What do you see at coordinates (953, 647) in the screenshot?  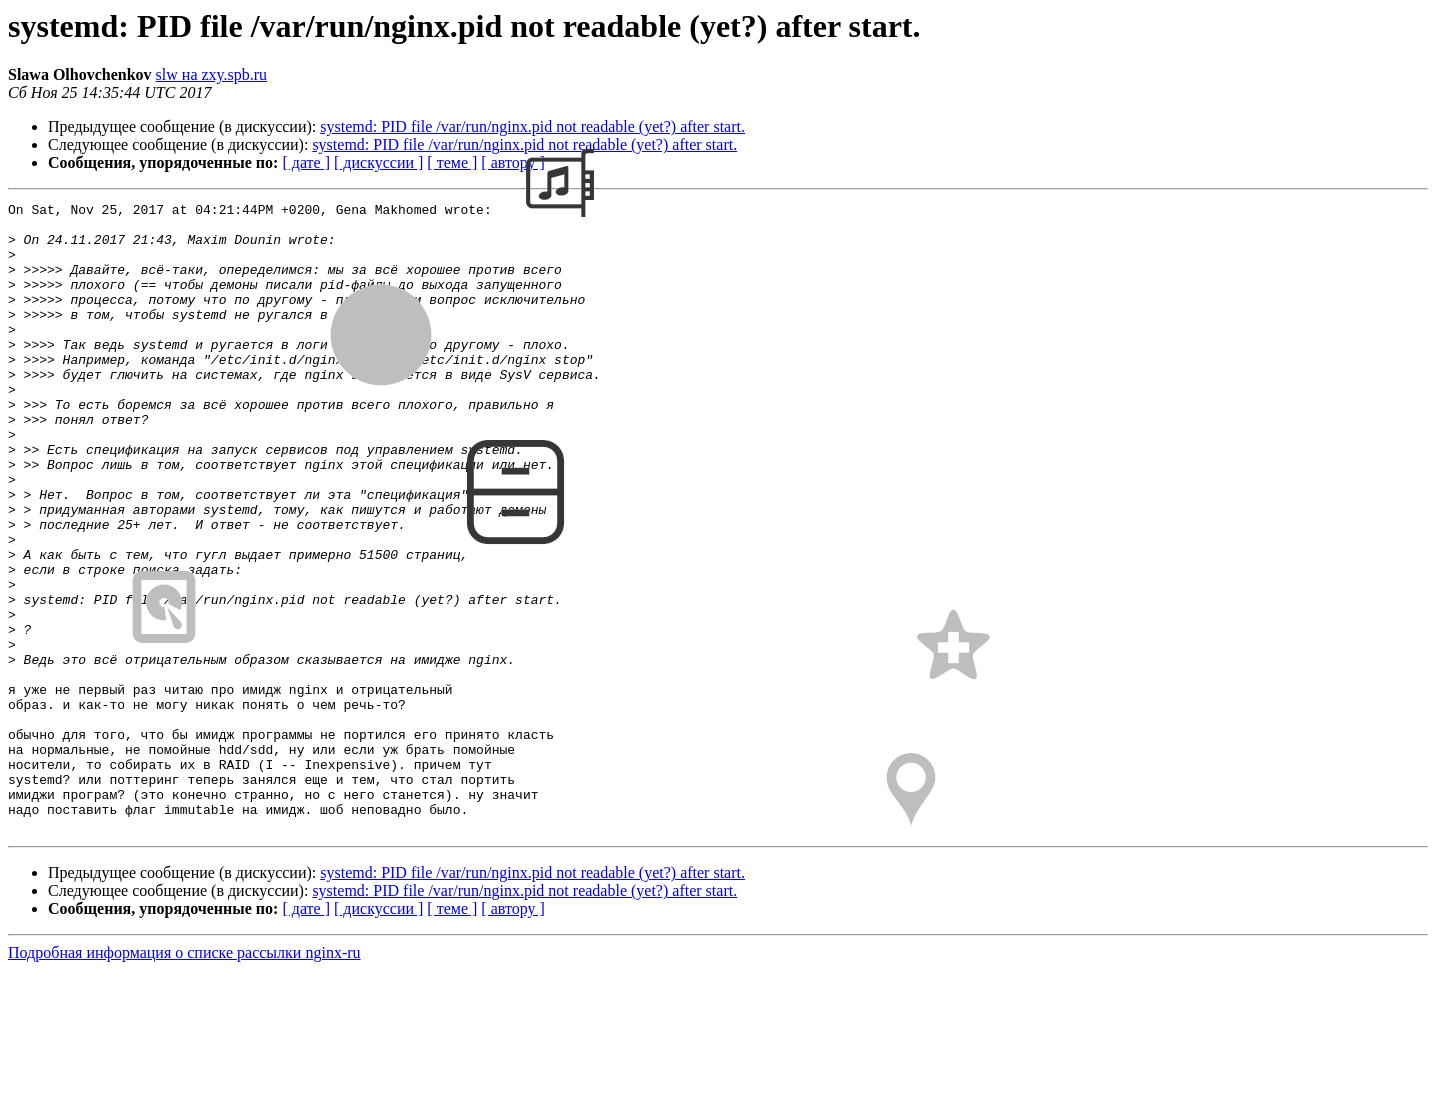 I see `add to favorites` at bounding box center [953, 647].